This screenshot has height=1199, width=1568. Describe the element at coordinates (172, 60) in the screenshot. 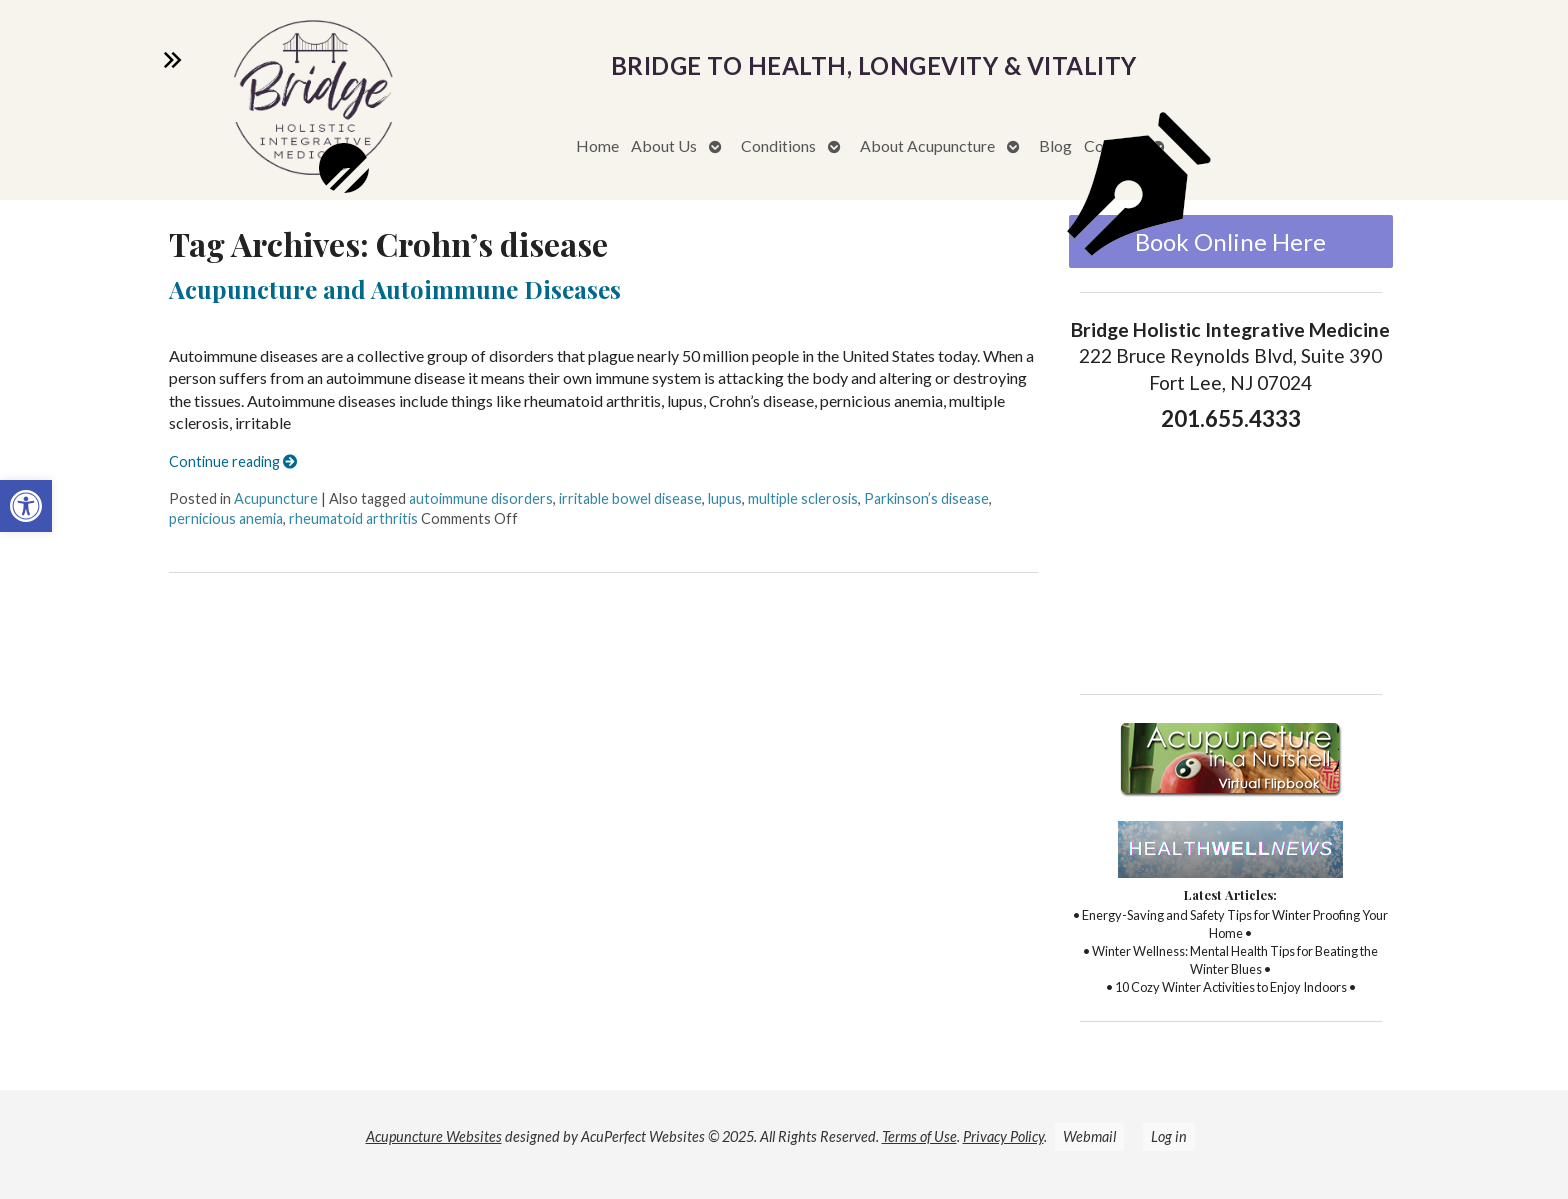

I see `skip forward or advance to next item` at that location.